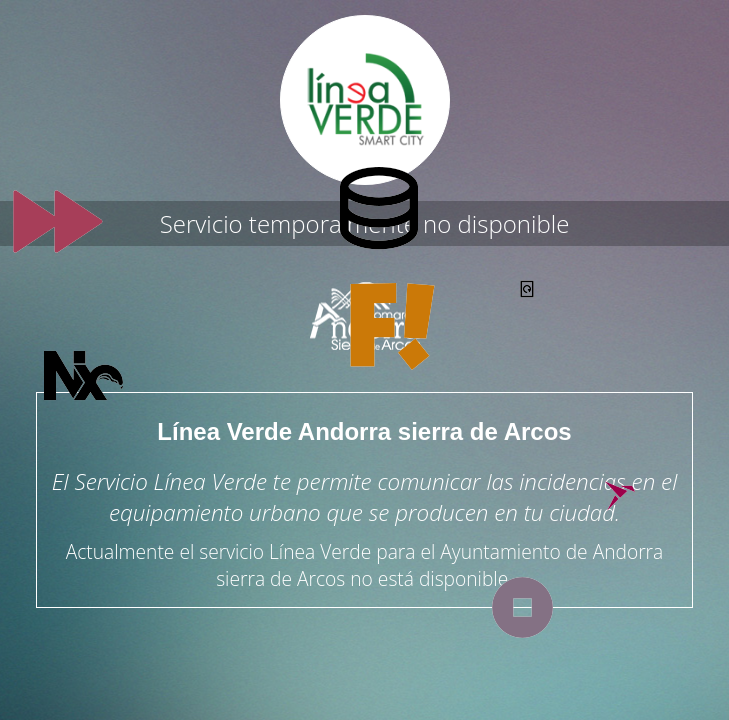 Image resolution: width=729 pixels, height=720 pixels. Describe the element at coordinates (620, 496) in the screenshot. I see `open snapcraft app store` at that location.